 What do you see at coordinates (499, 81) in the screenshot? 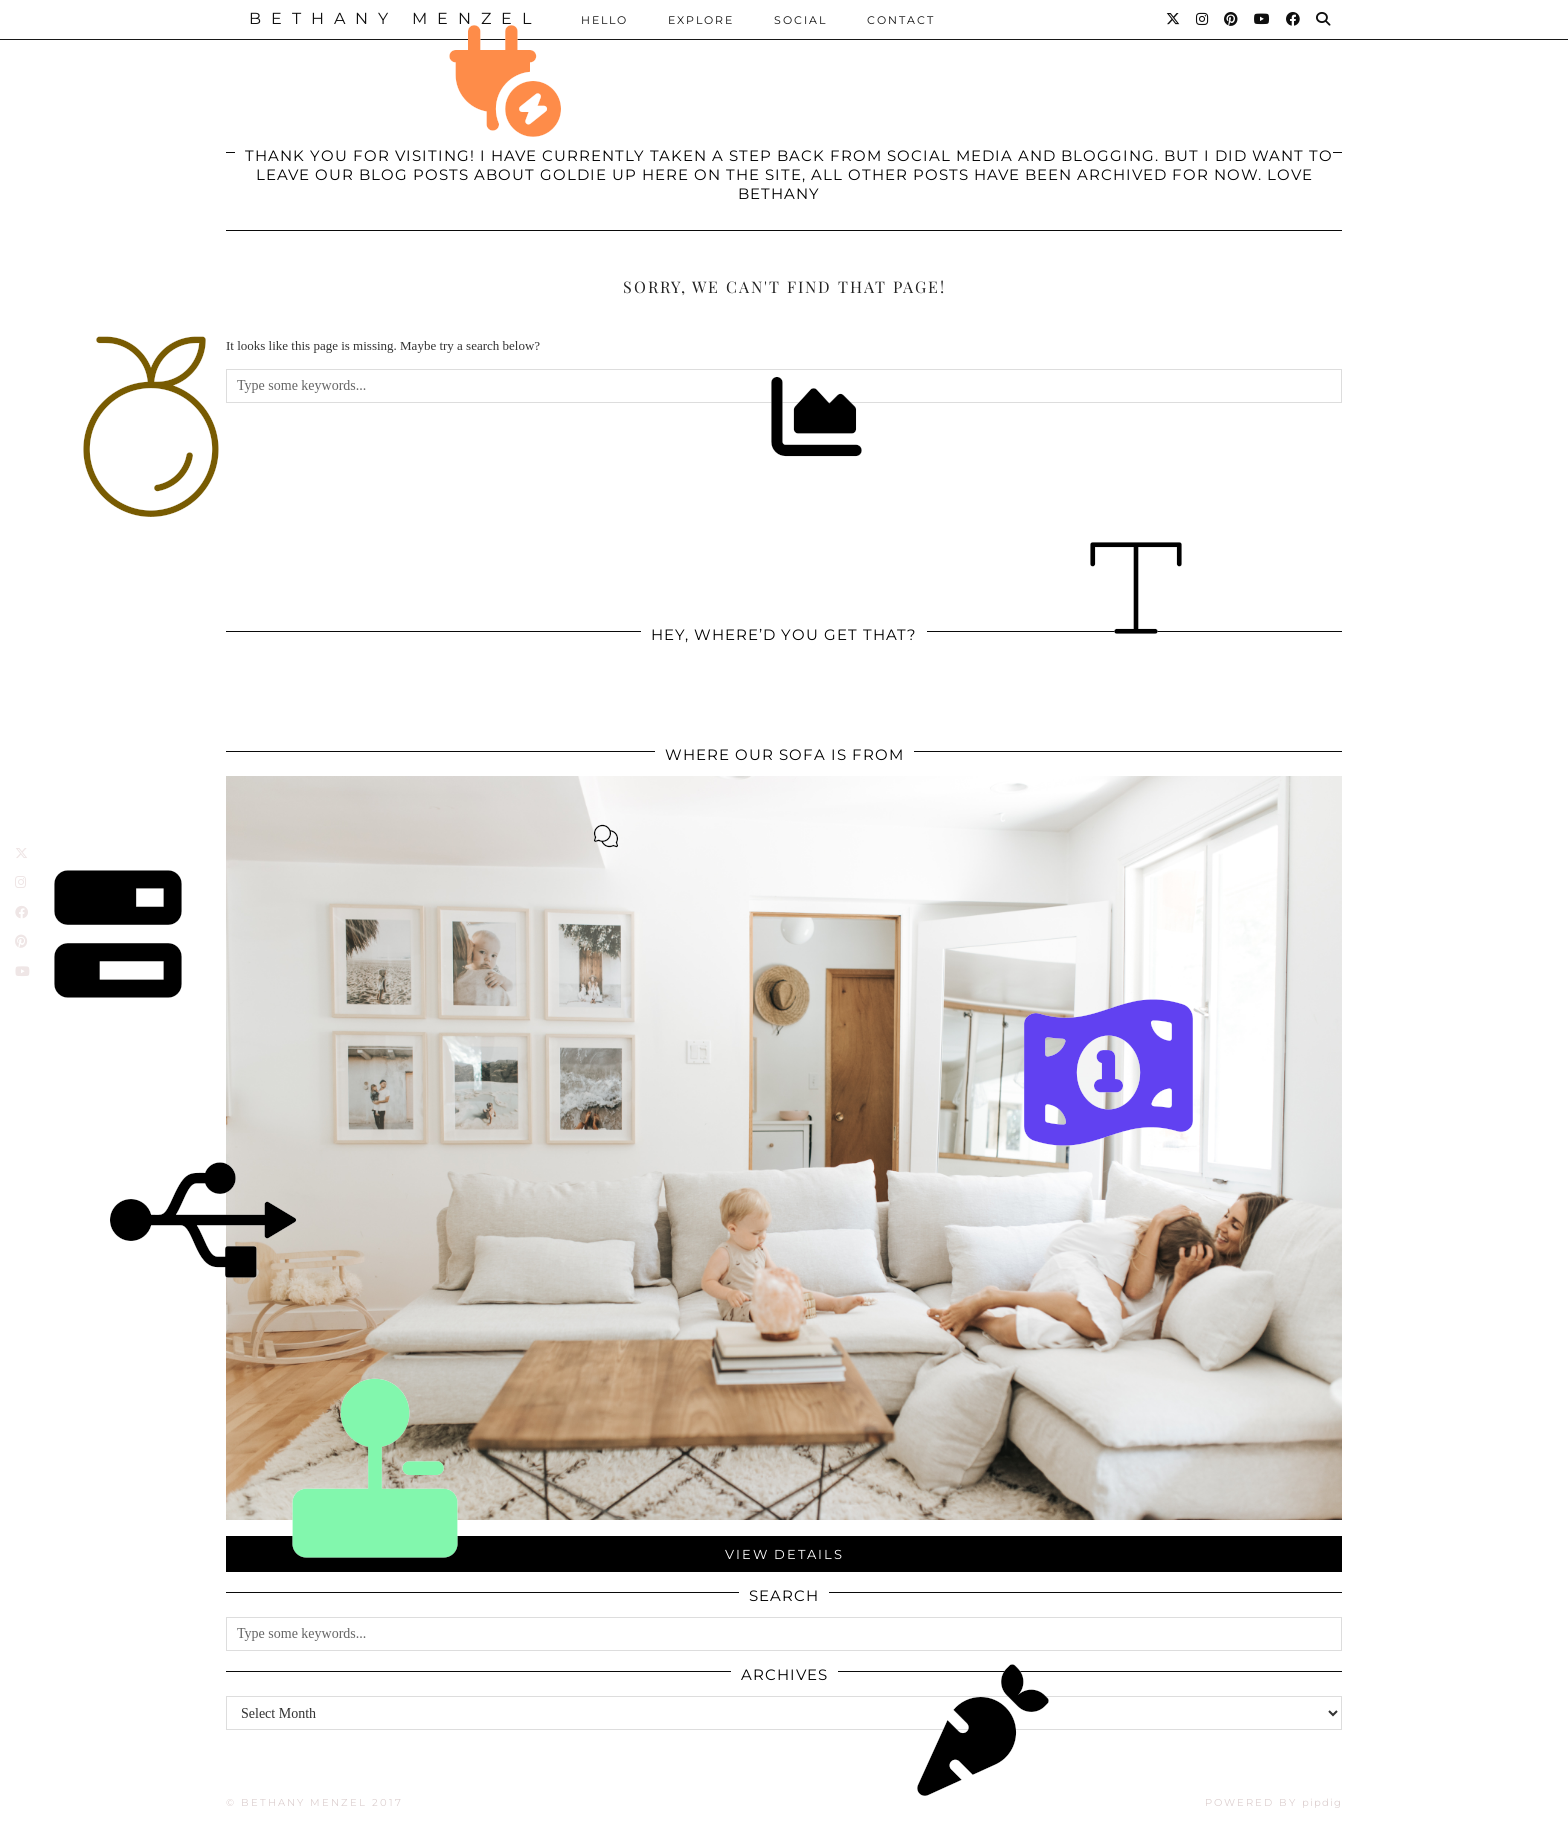
I see `indicates active power connection or charging` at bounding box center [499, 81].